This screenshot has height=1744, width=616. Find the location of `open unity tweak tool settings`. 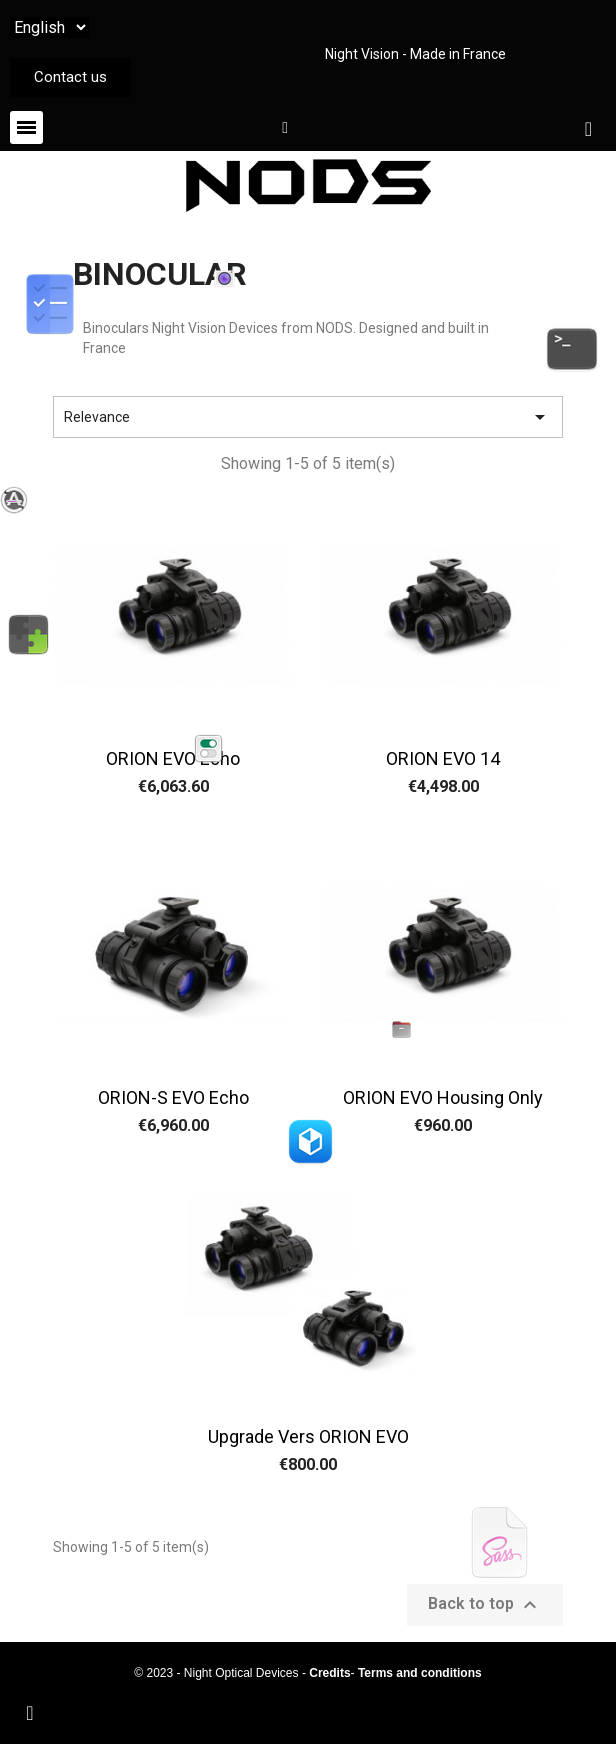

open unity tweak tool settings is located at coordinates (208, 748).